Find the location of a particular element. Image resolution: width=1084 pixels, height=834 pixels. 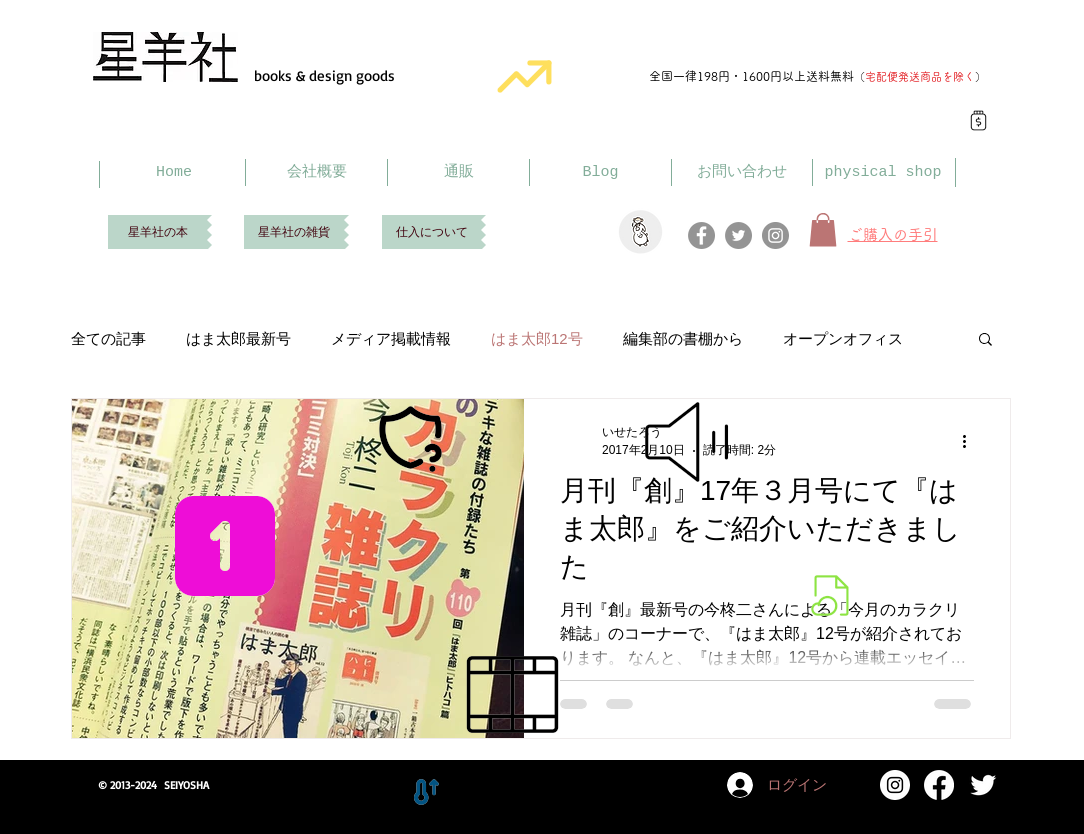

access cloud-stored files is located at coordinates (831, 595).